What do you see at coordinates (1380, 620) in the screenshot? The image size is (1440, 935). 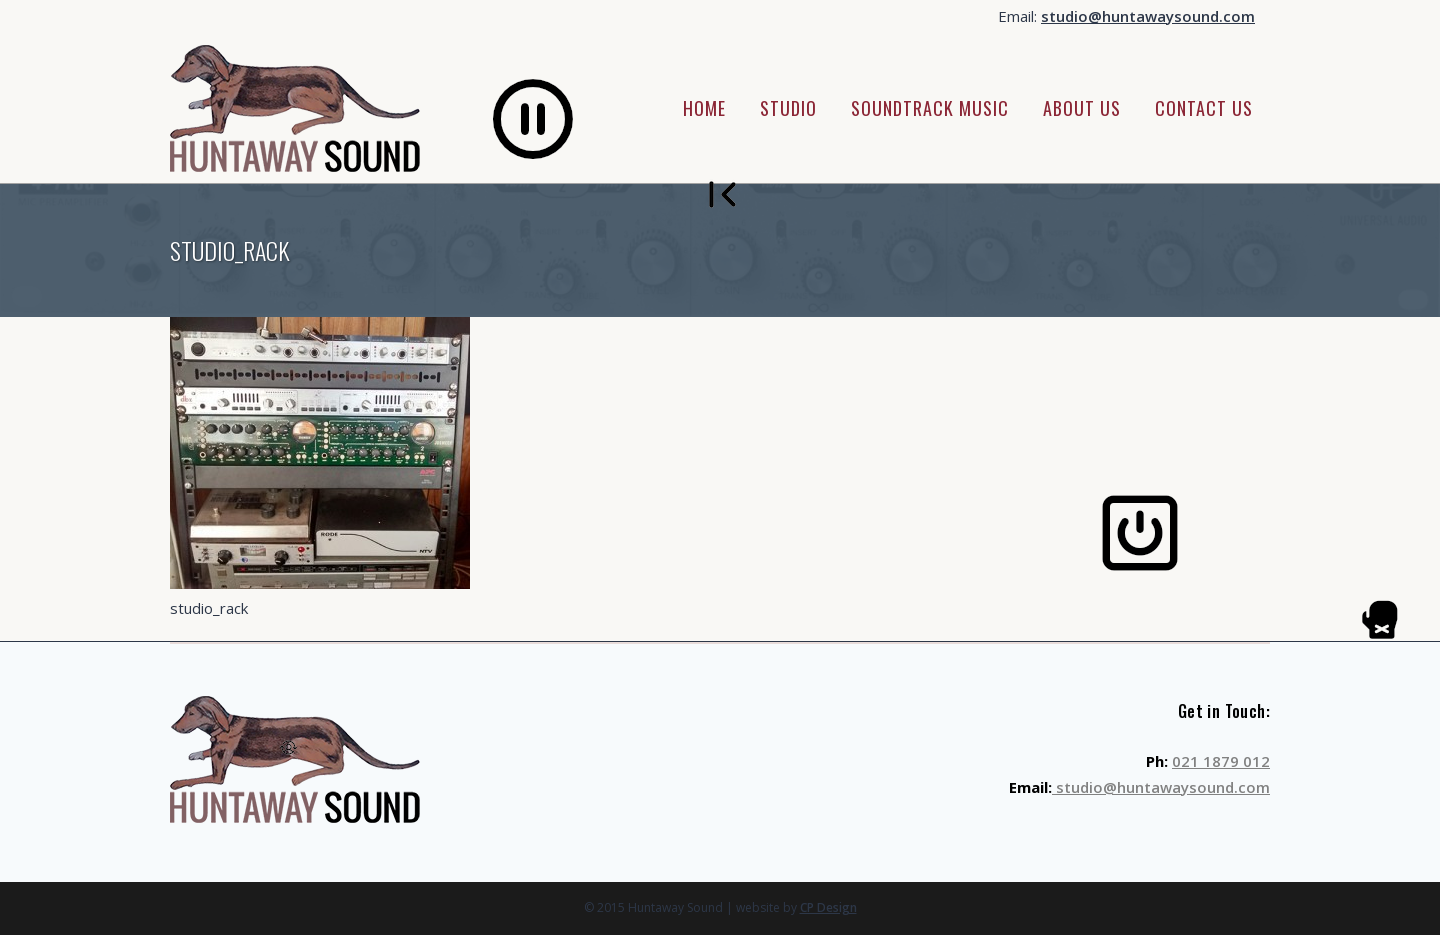 I see `access boxing or combat sports content` at bounding box center [1380, 620].